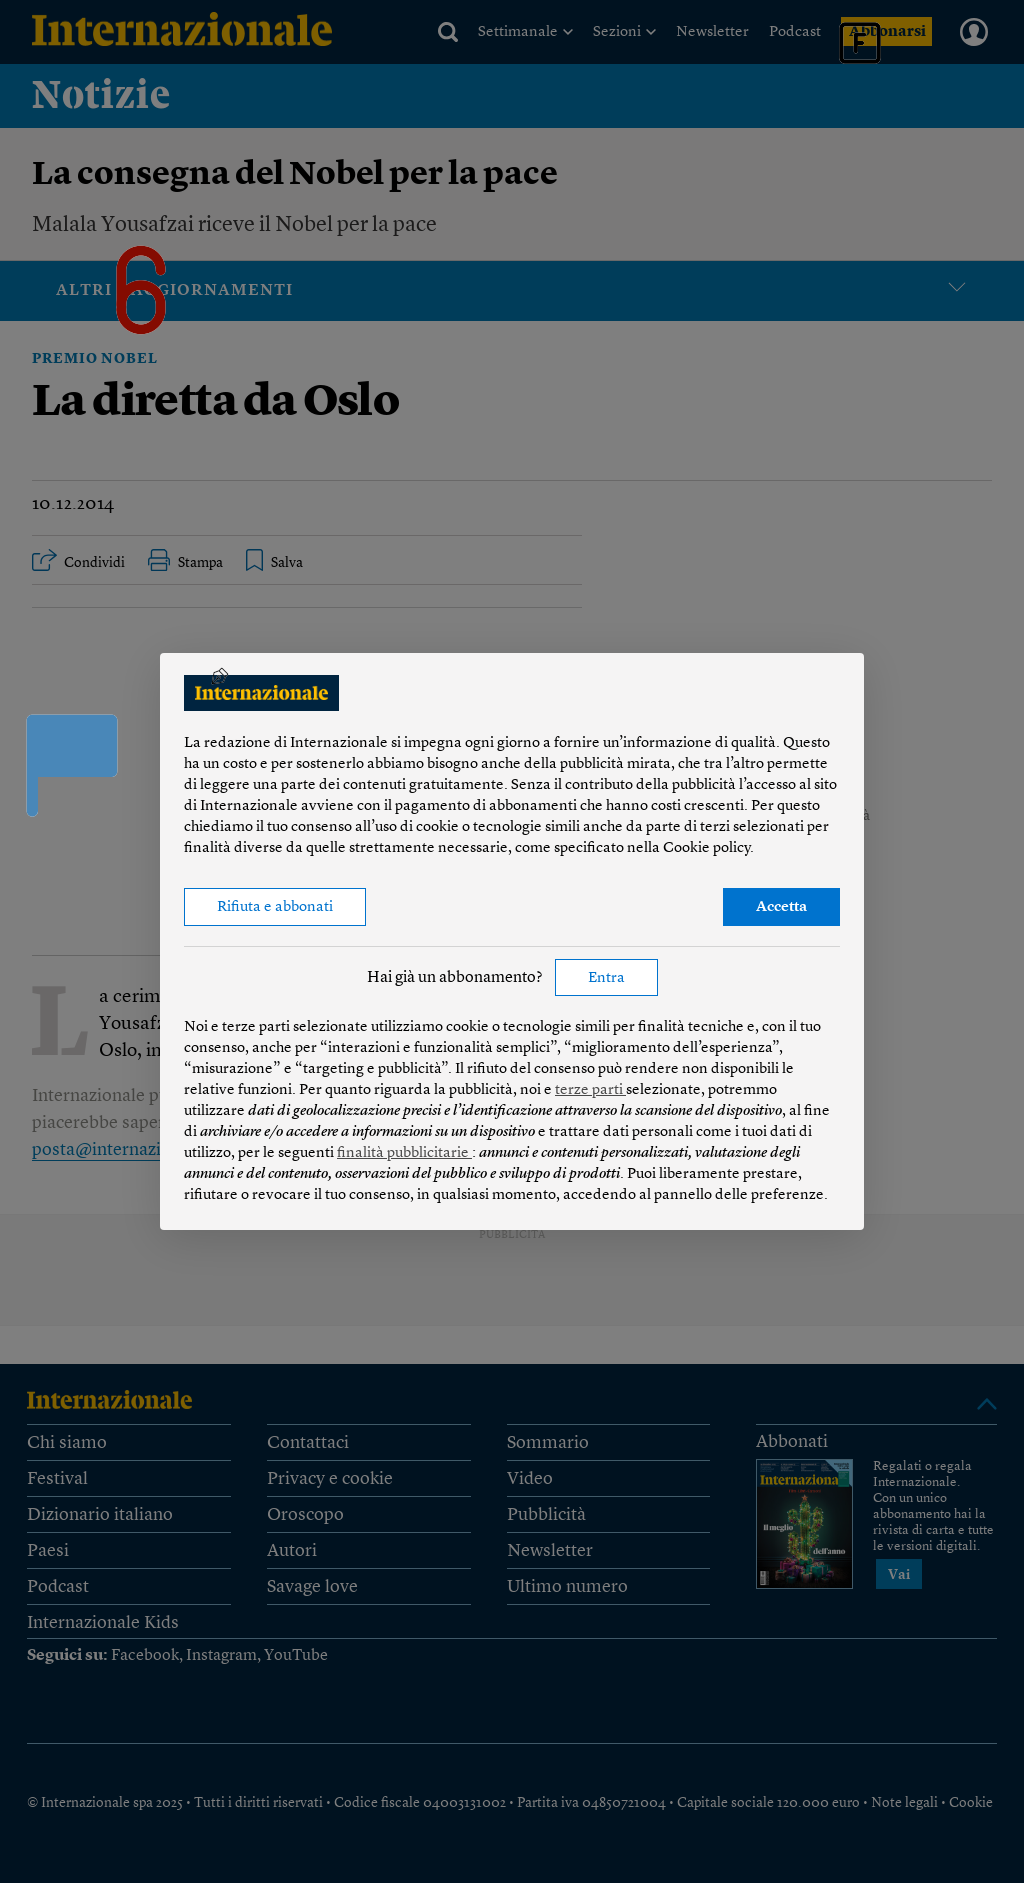 This screenshot has height=1883, width=1024. What do you see at coordinates (860, 43) in the screenshot?
I see `facebook app or social media shortcut` at bounding box center [860, 43].